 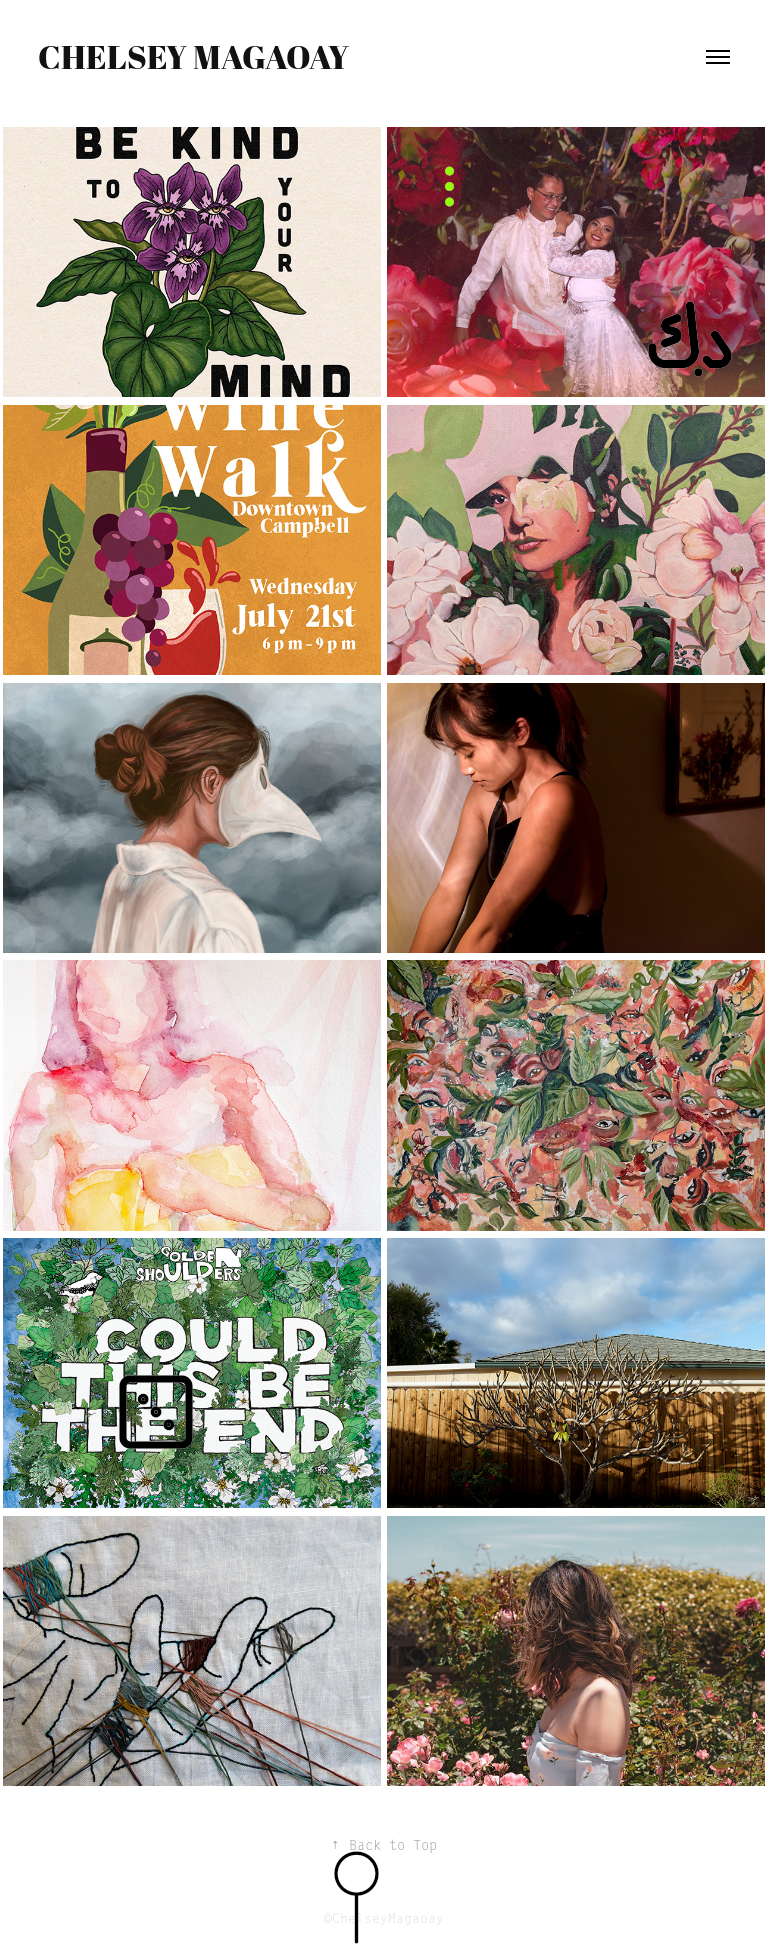 What do you see at coordinates (356, 1897) in the screenshot?
I see `mark a location on a map` at bounding box center [356, 1897].